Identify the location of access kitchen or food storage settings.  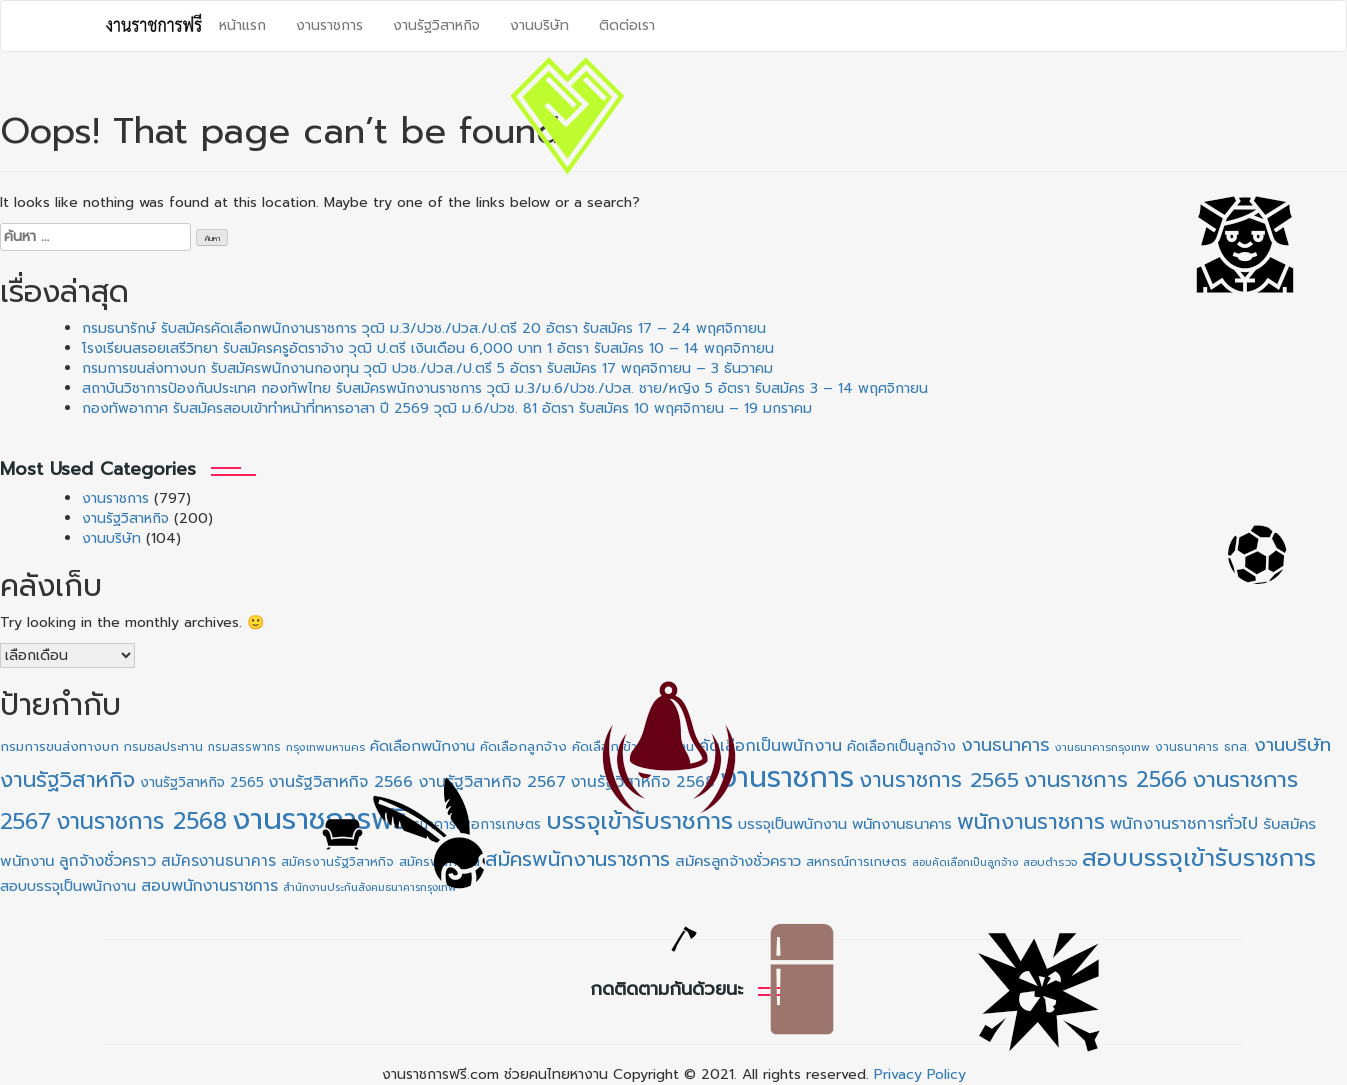
(802, 977).